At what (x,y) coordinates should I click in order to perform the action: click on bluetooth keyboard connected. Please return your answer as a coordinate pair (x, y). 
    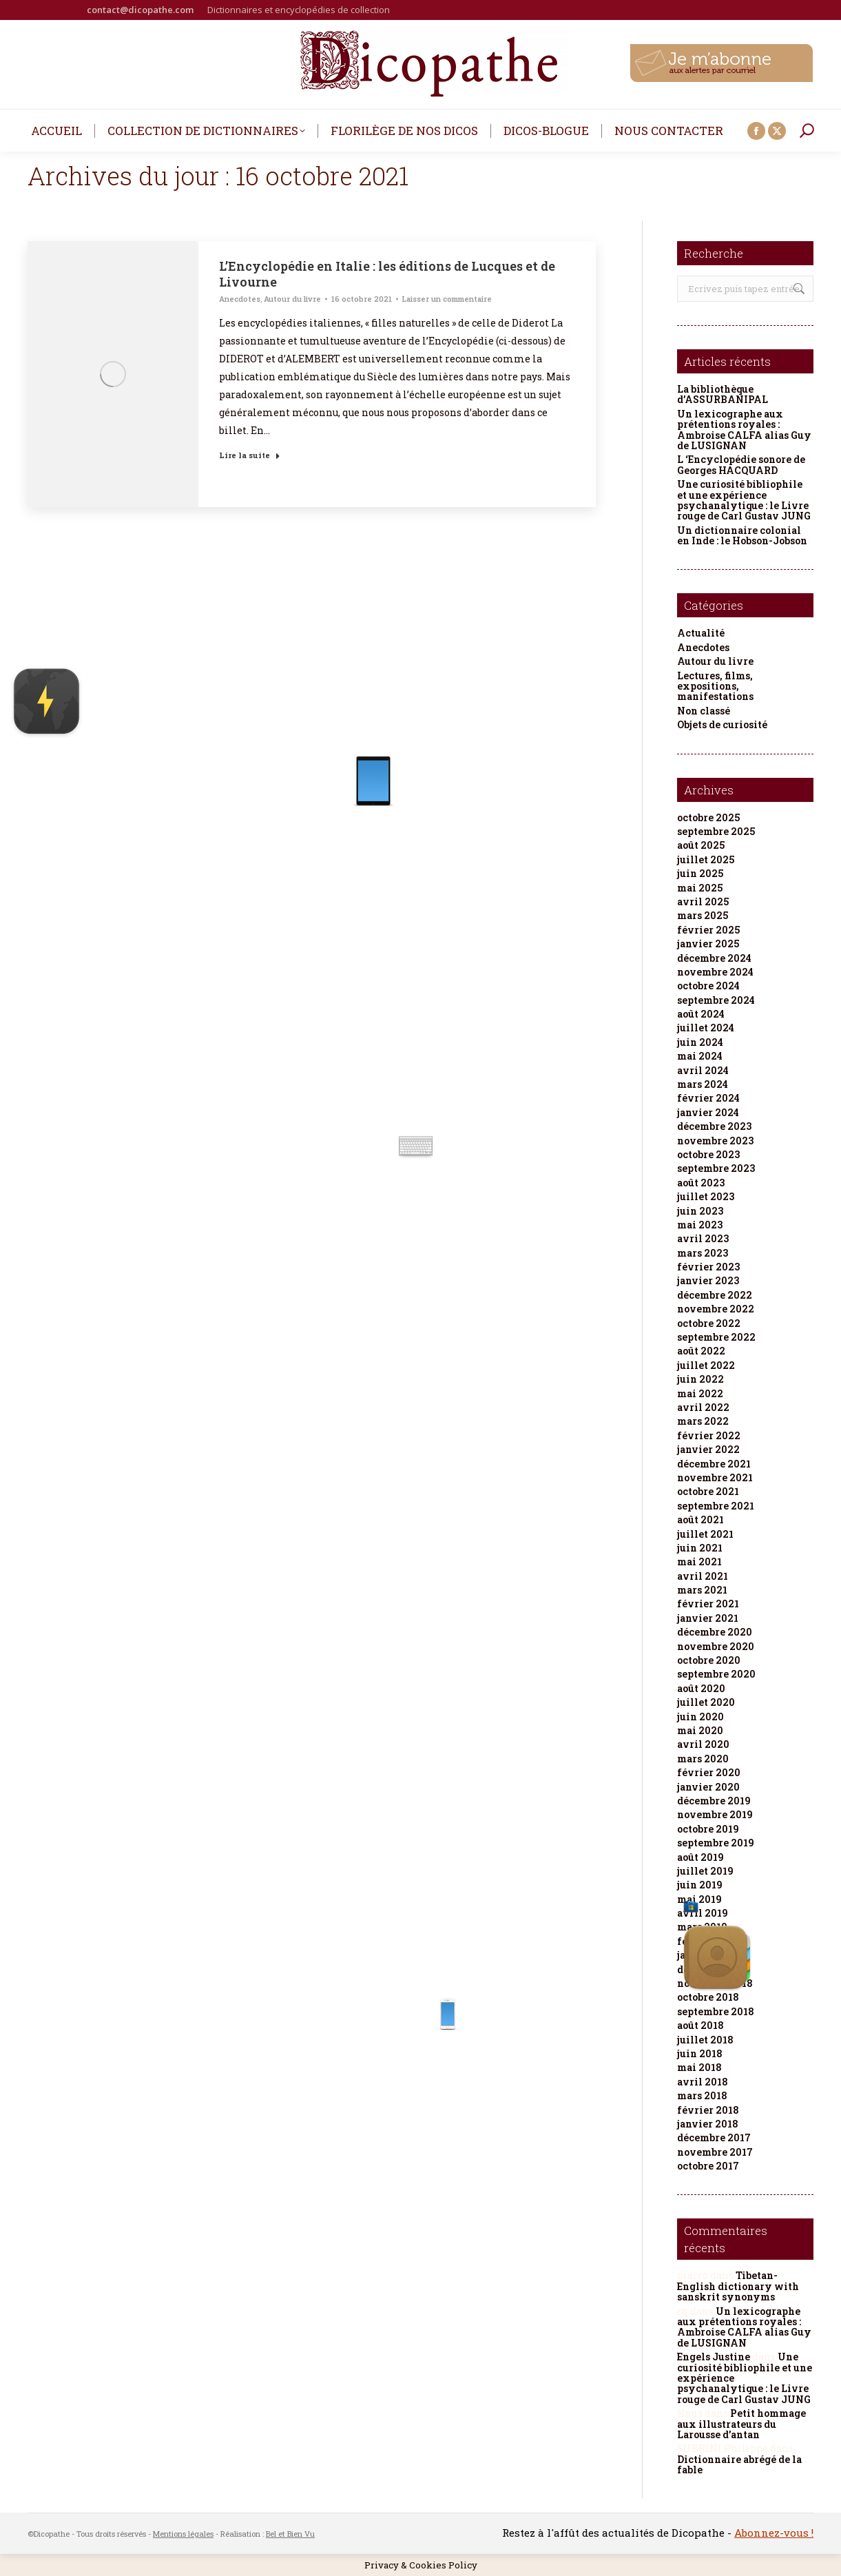
    Looking at the image, I should click on (415, 1142).